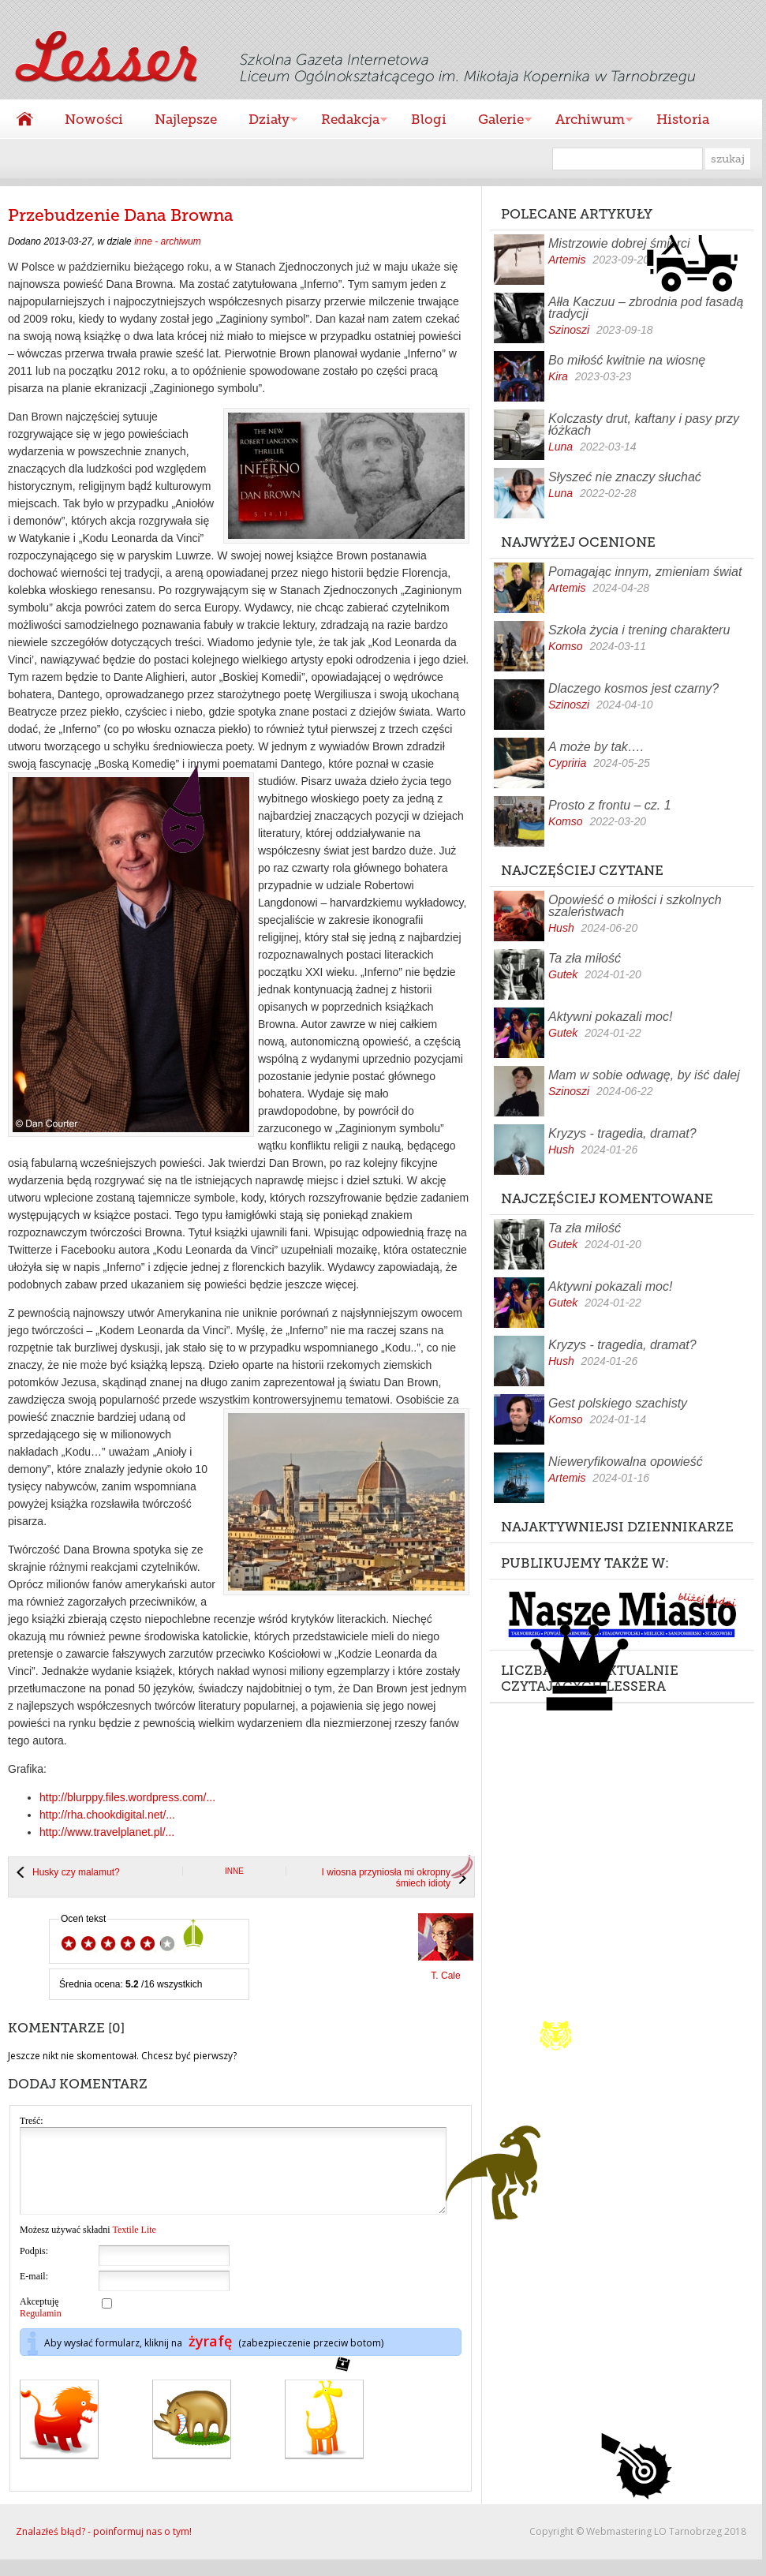 The height and width of the screenshot is (2576, 766). Describe the element at coordinates (193, 1933) in the screenshot. I see `indicates religious or papal content` at that location.